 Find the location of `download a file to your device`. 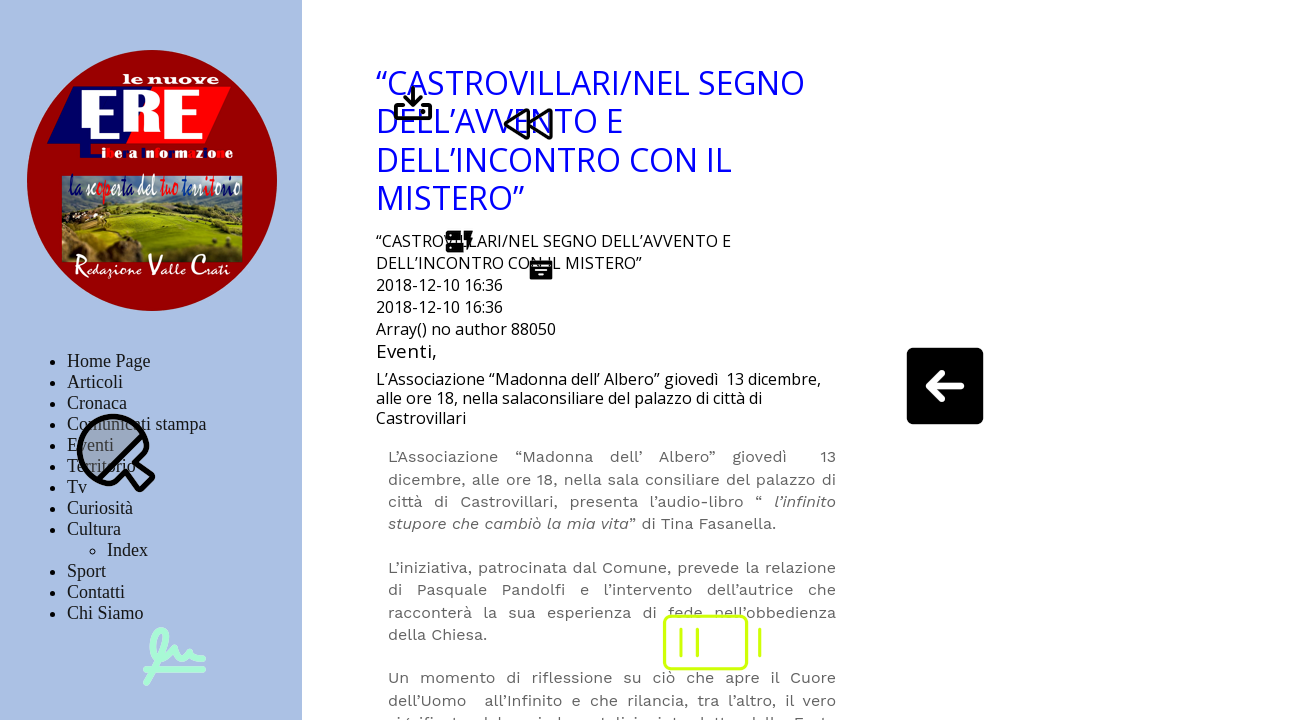

download a file to your device is located at coordinates (413, 105).